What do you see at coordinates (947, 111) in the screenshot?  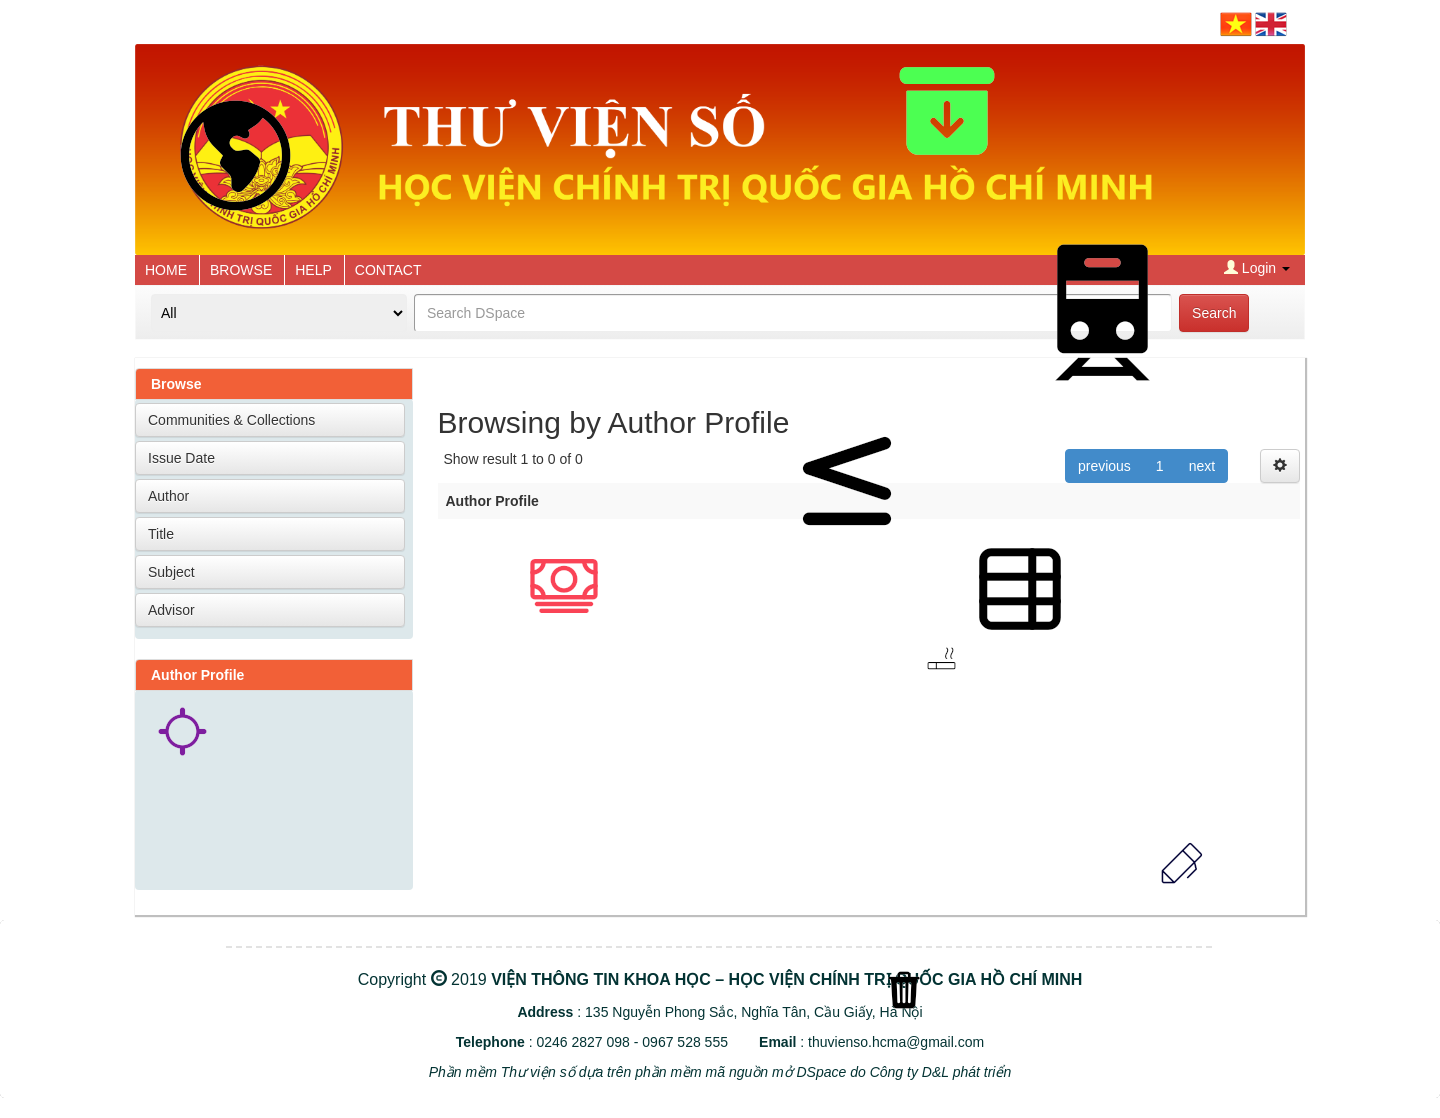 I see `archive selected item` at bounding box center [947, 111].